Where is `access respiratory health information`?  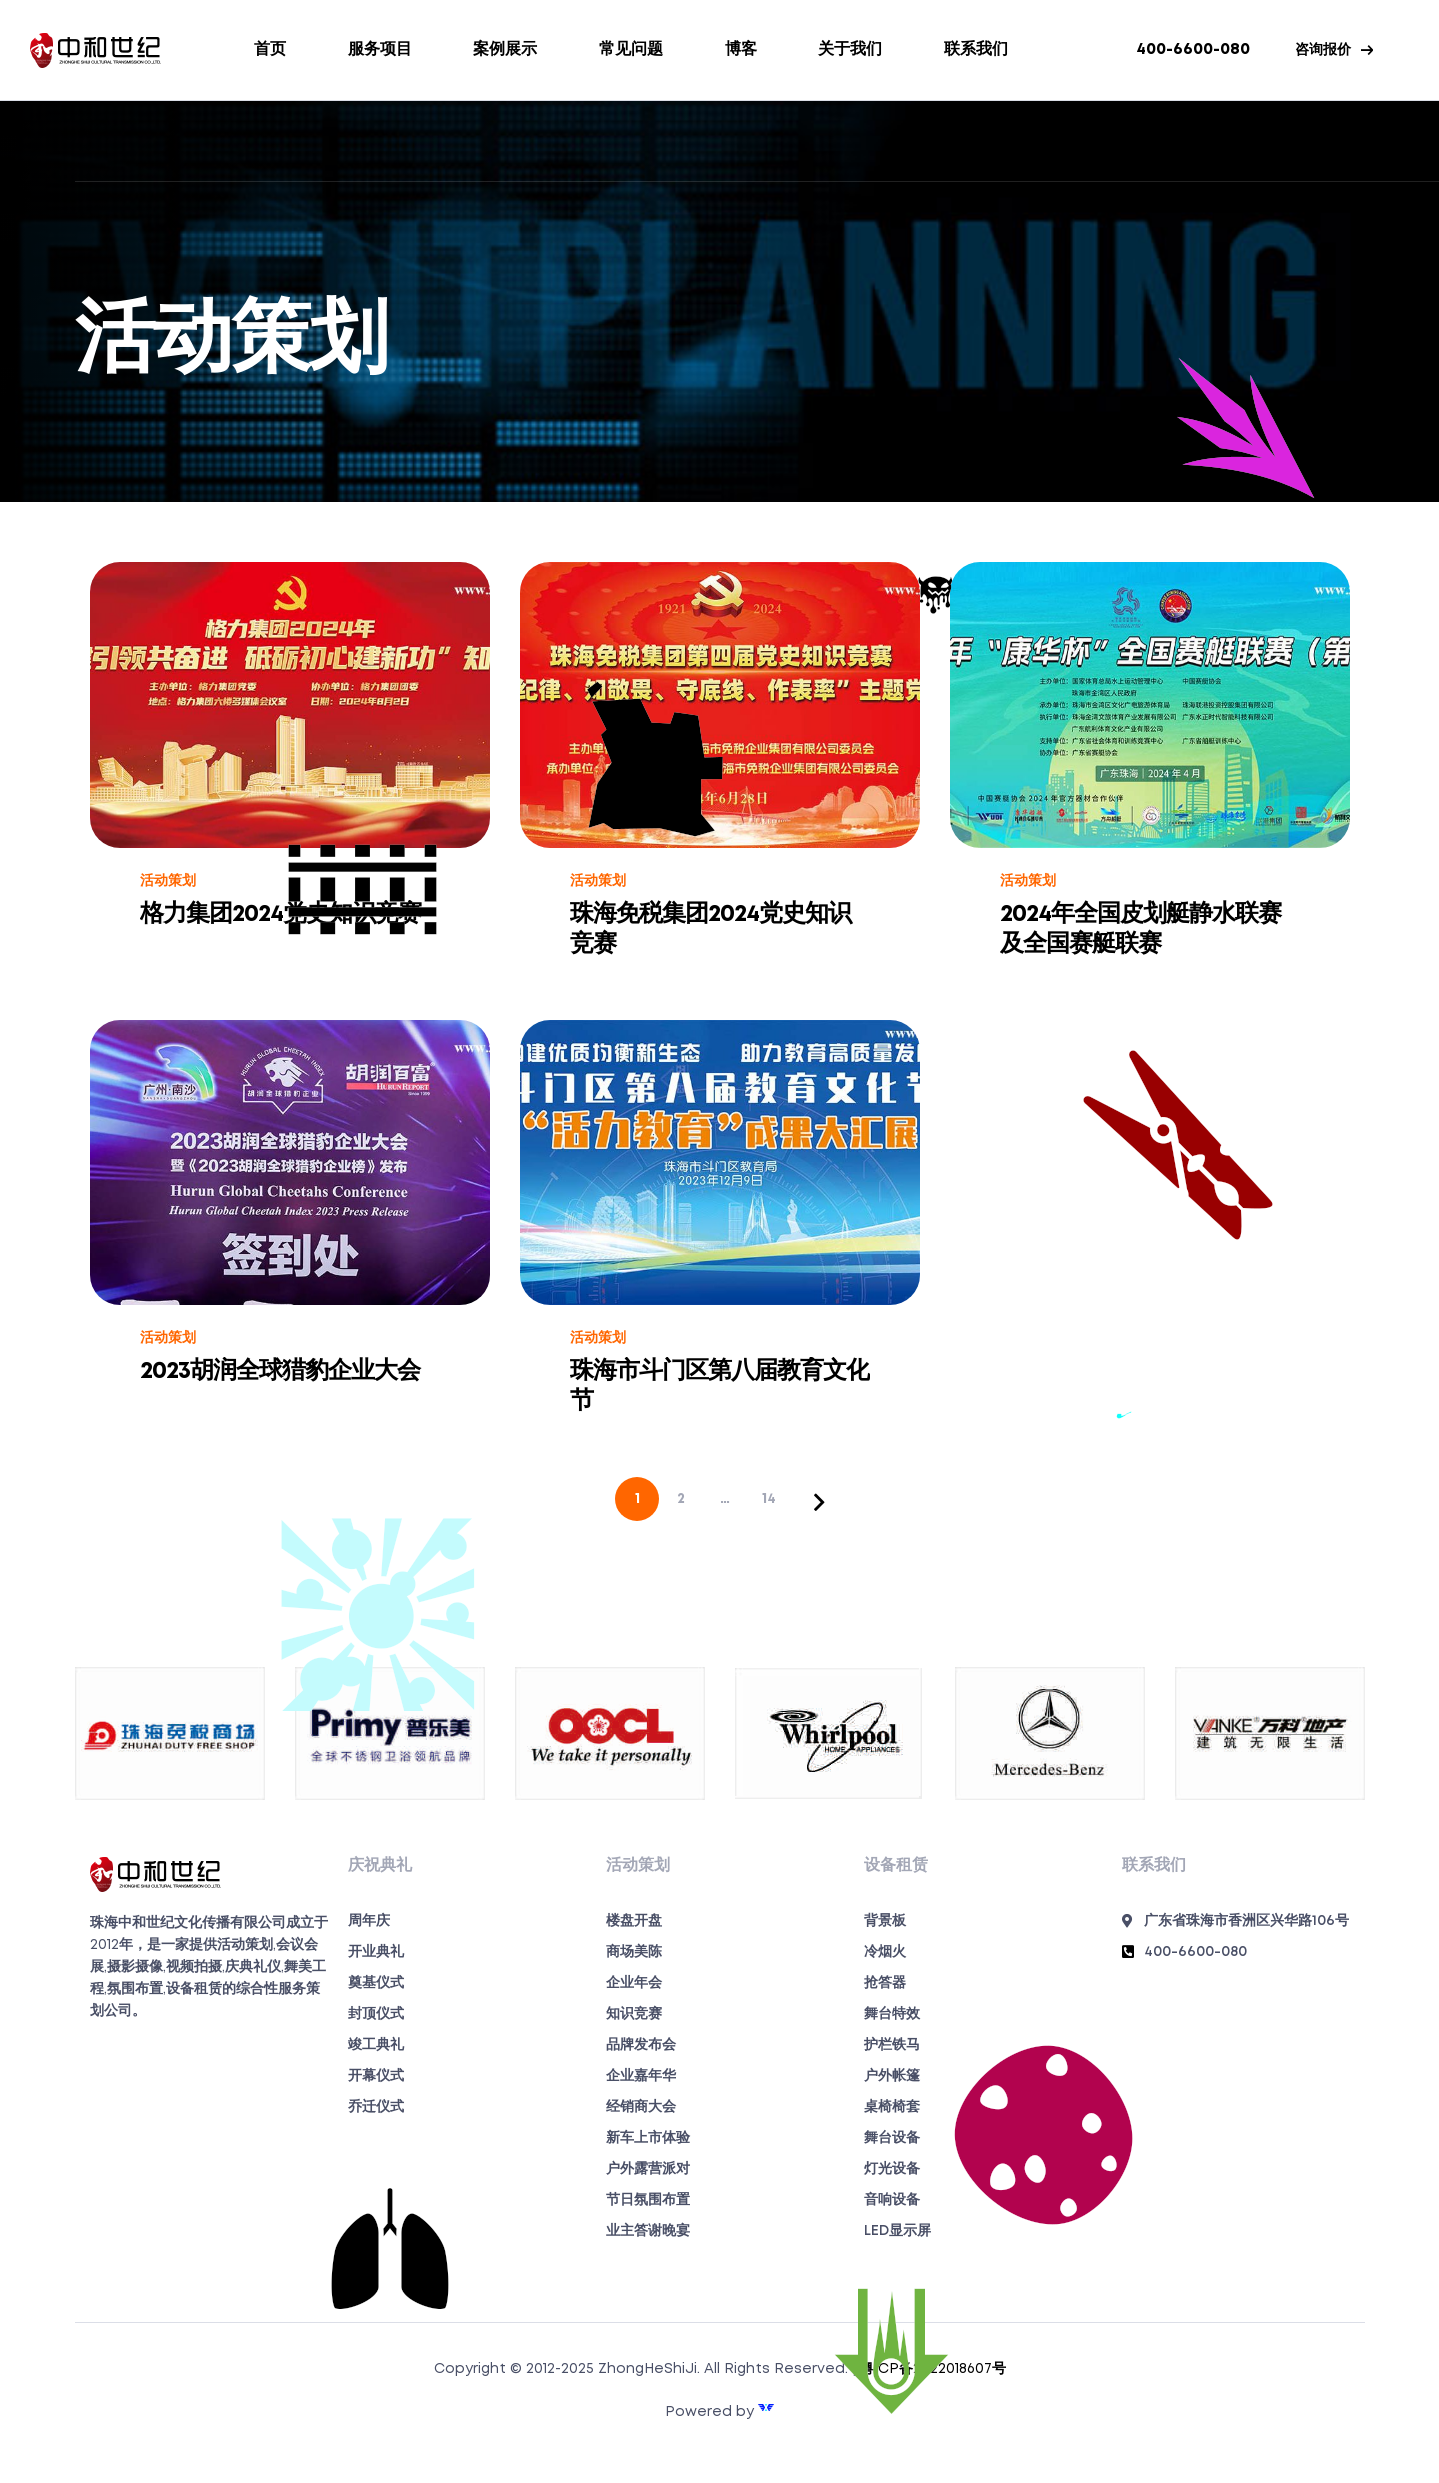
access respiratory health information is located at coordinates (390, 2251).